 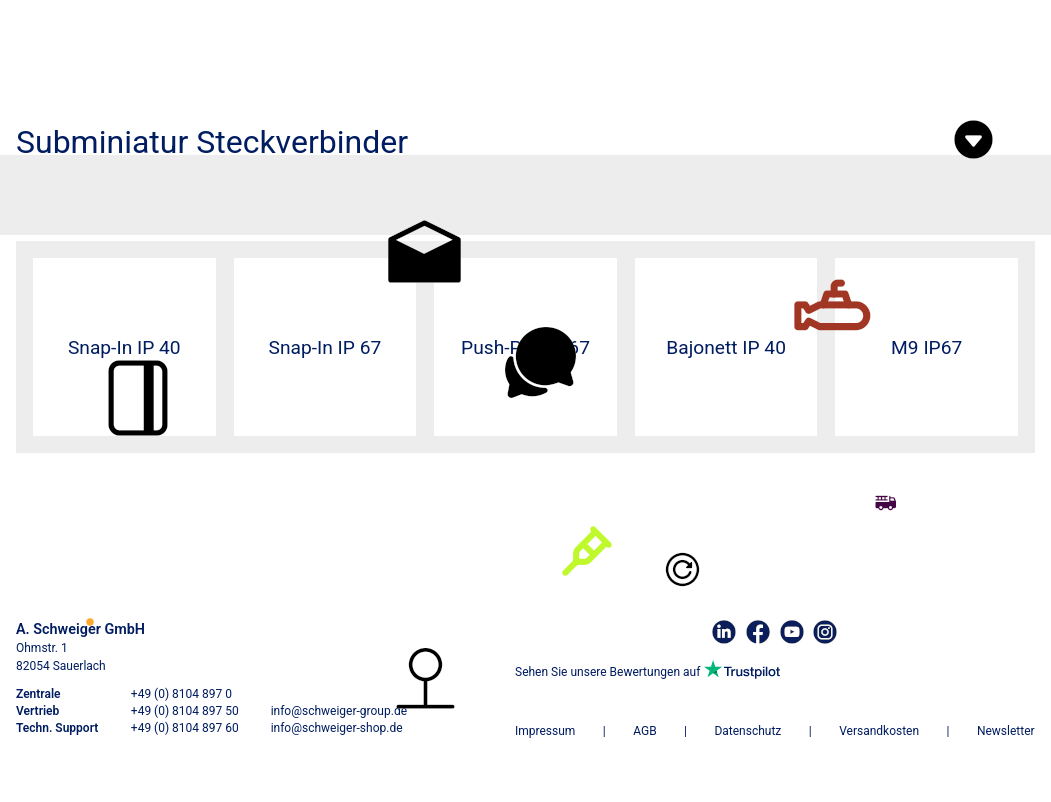 I want to click on view an opened email message, so click(x=424, y=251).